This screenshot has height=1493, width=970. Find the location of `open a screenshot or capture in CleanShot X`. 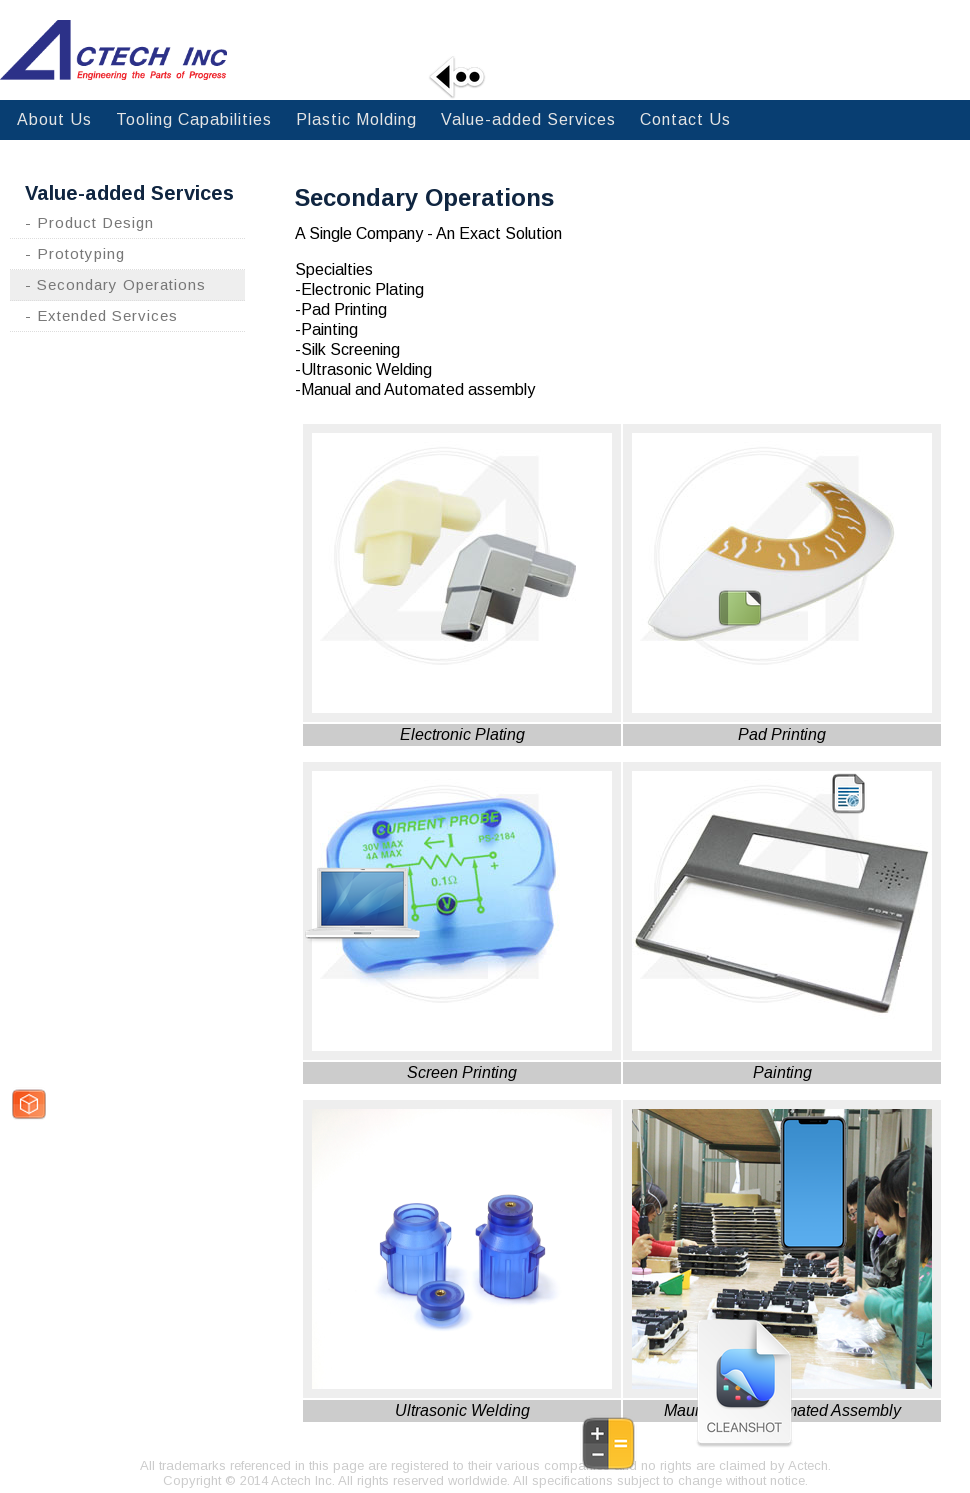

open a screenshot or capture in CleanShot X is located at coordinates (744, 1381).